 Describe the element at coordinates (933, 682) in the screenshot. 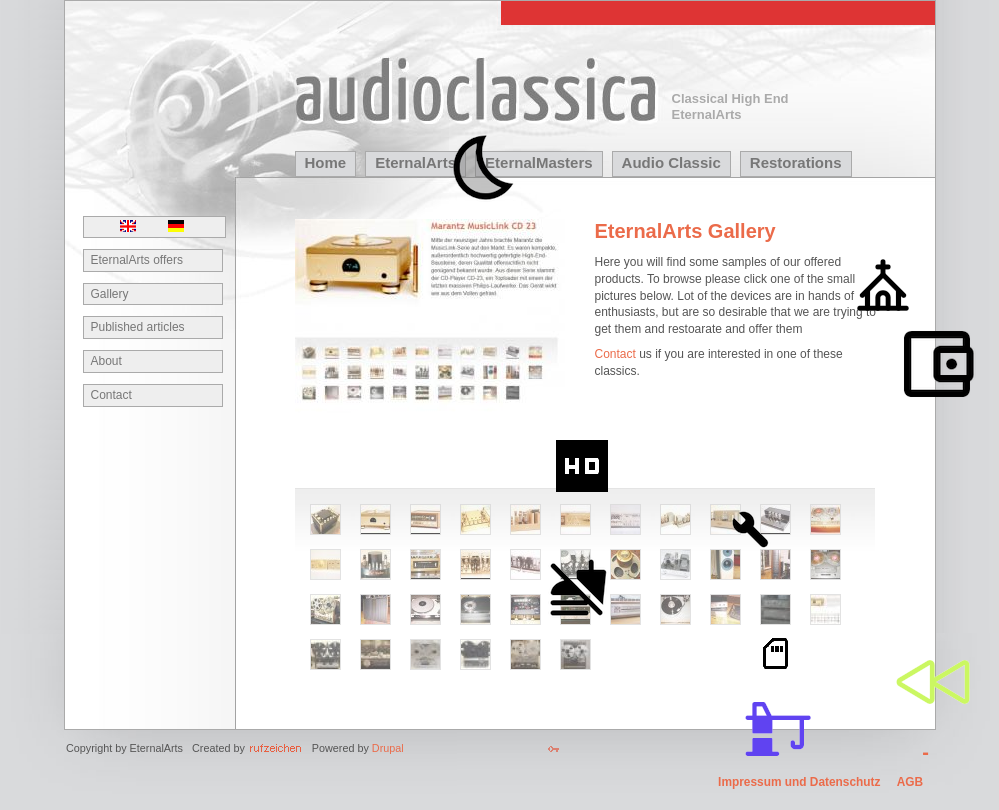

I see `skip to previous track` at that location.